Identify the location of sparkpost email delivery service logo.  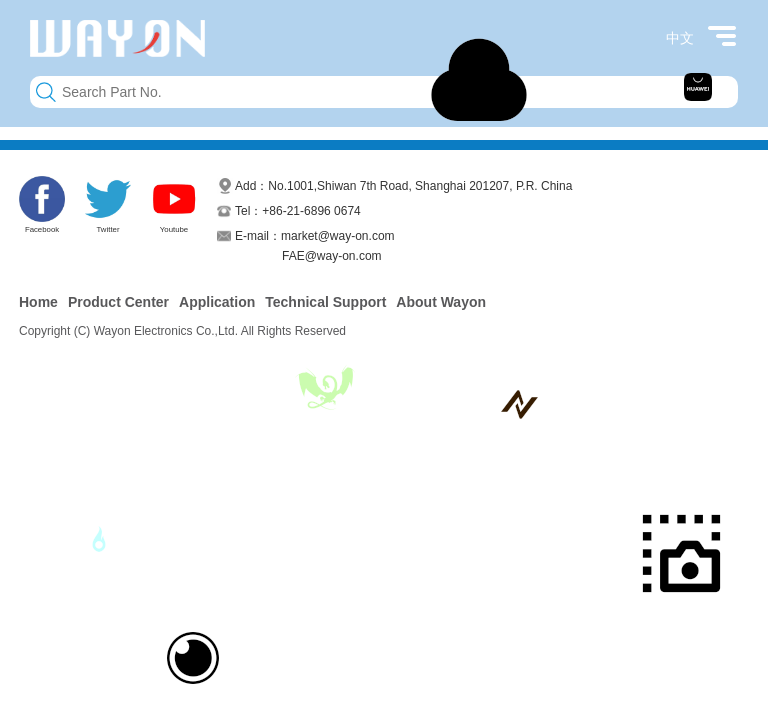
(99, 539).